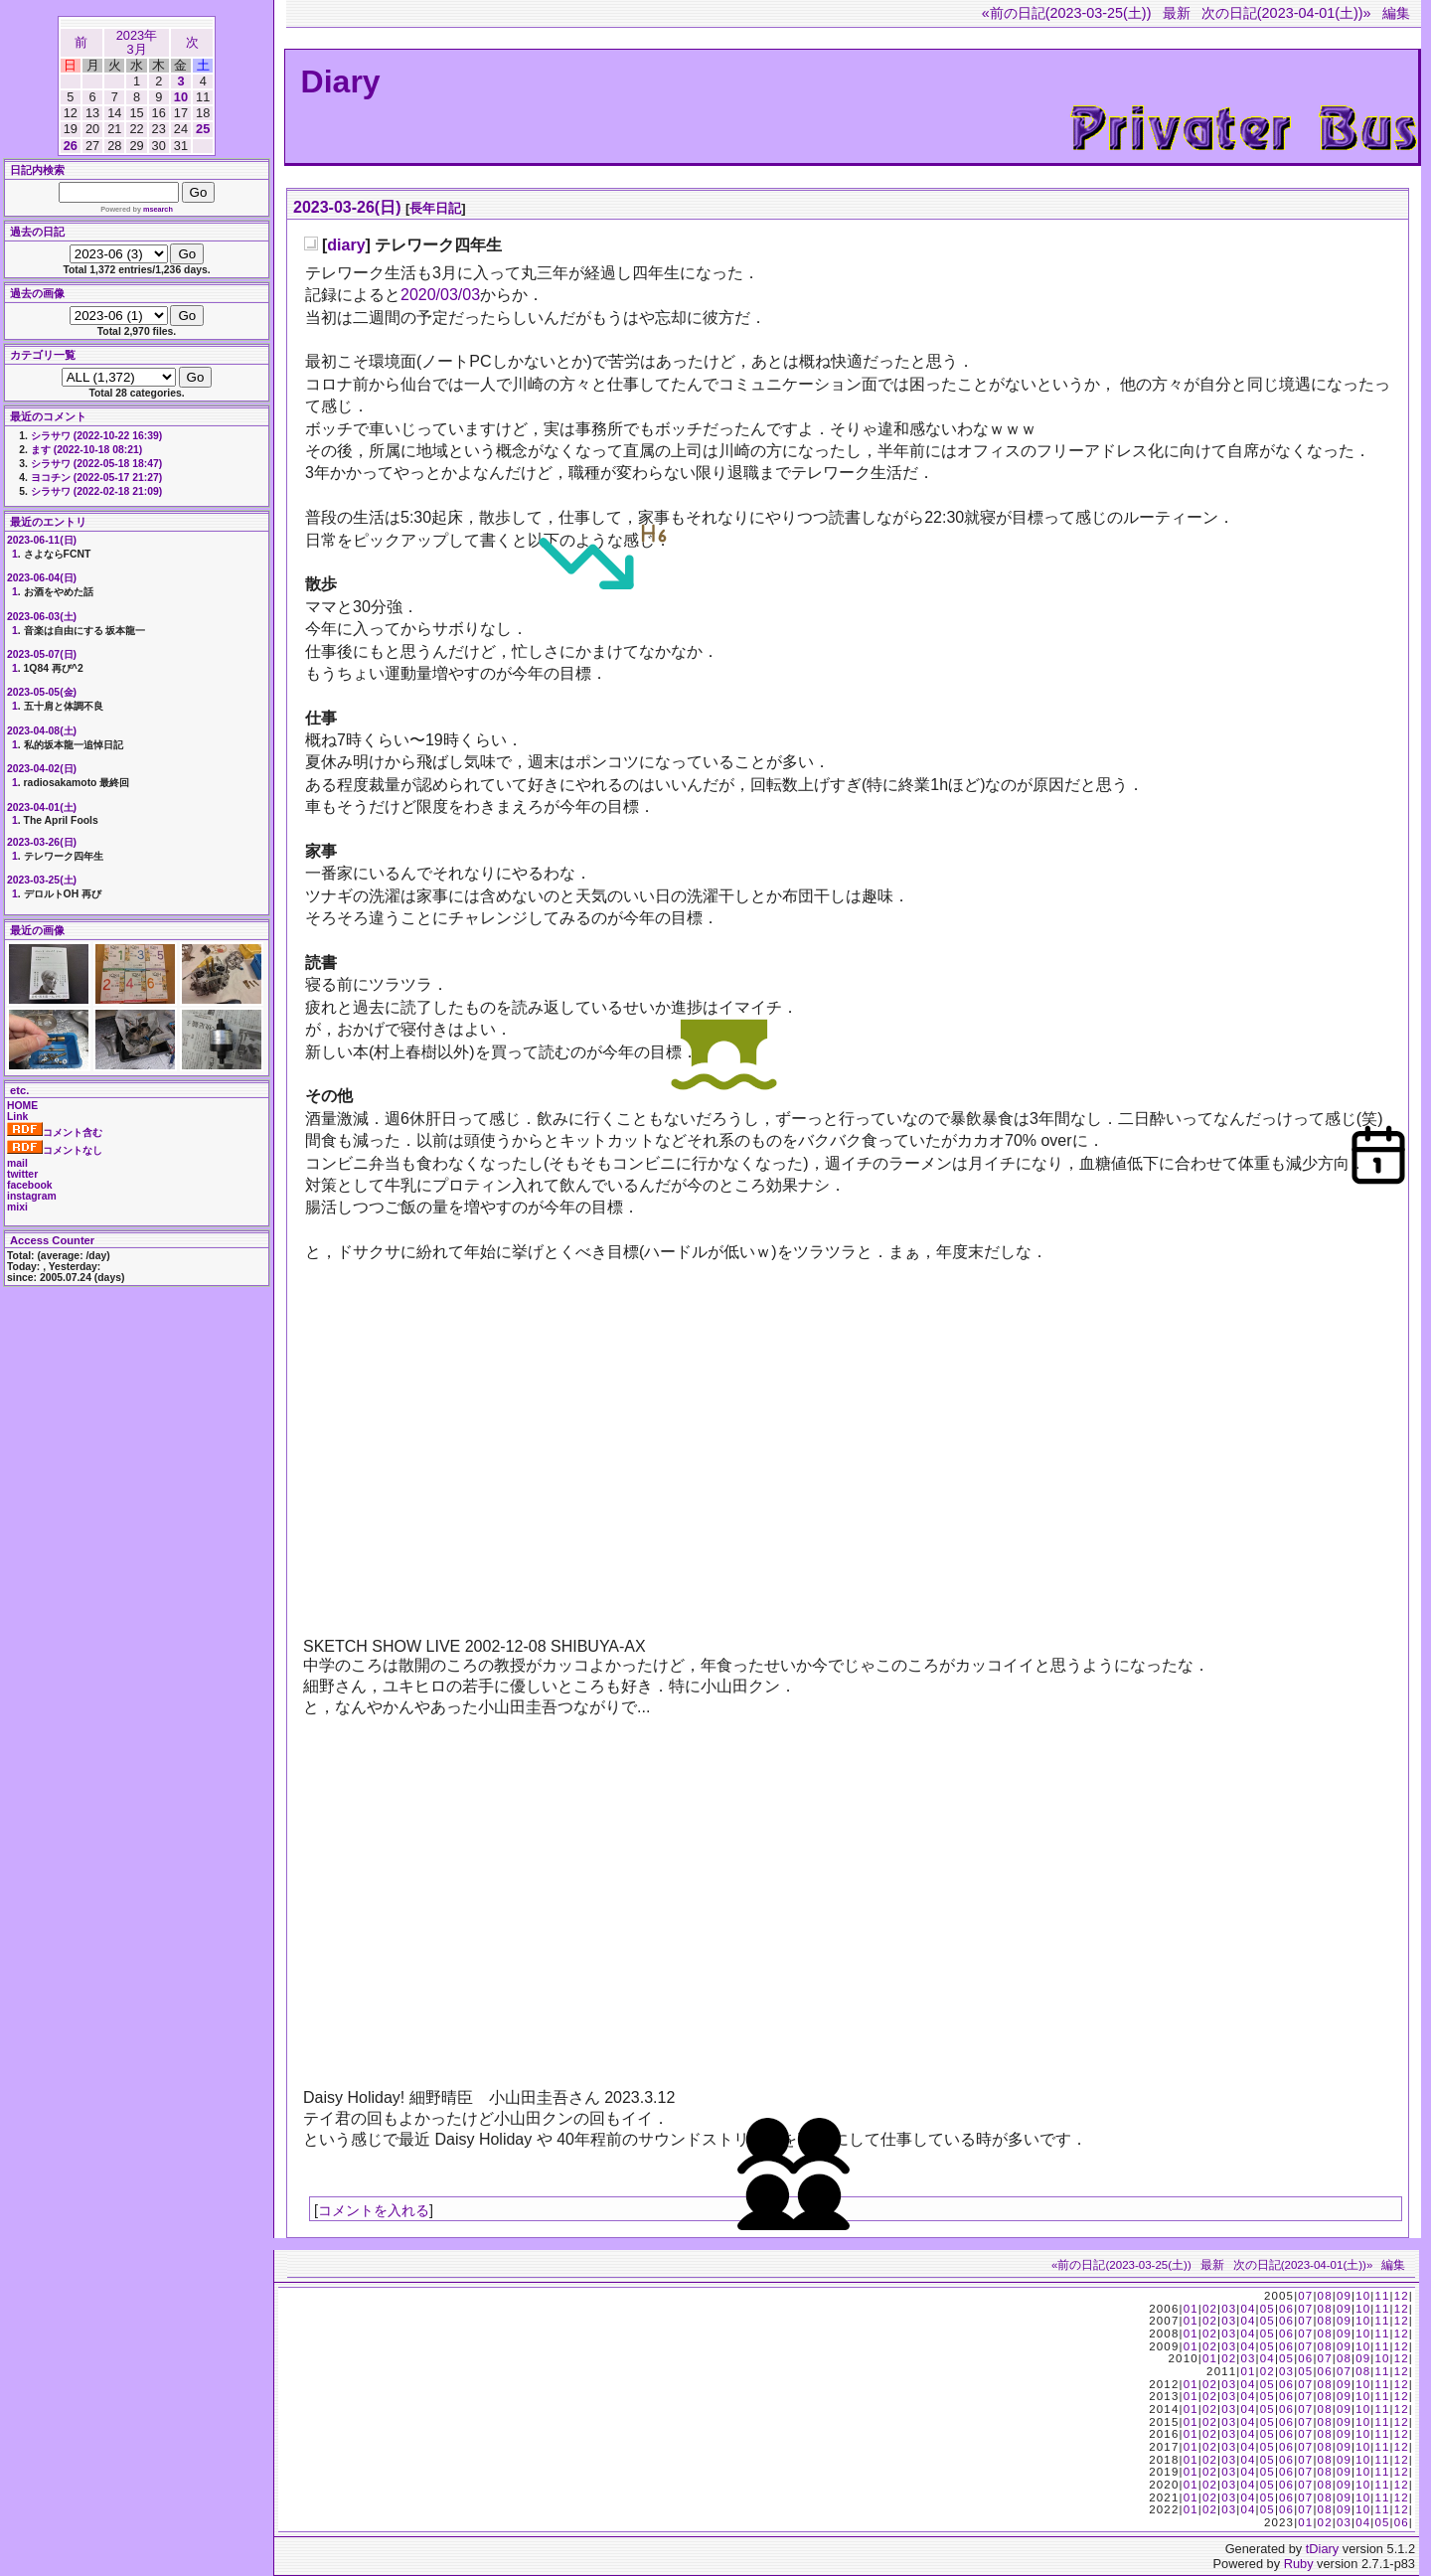 Image resolution: width=1431 pixels, height=2576 pixels. I want to click on view events for the first day of the month, so click(1378, 1155).